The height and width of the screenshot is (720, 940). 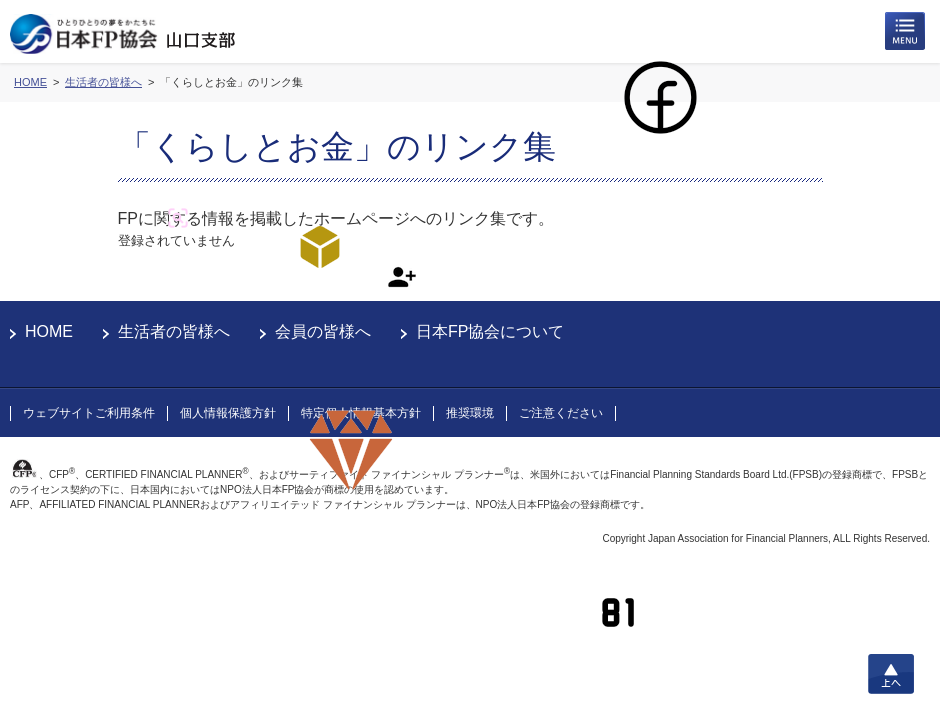 What do you see at coordinates (178, 218) in the screenshot?
I see `scan or search within a selected area` at bounding box center [178, 218].